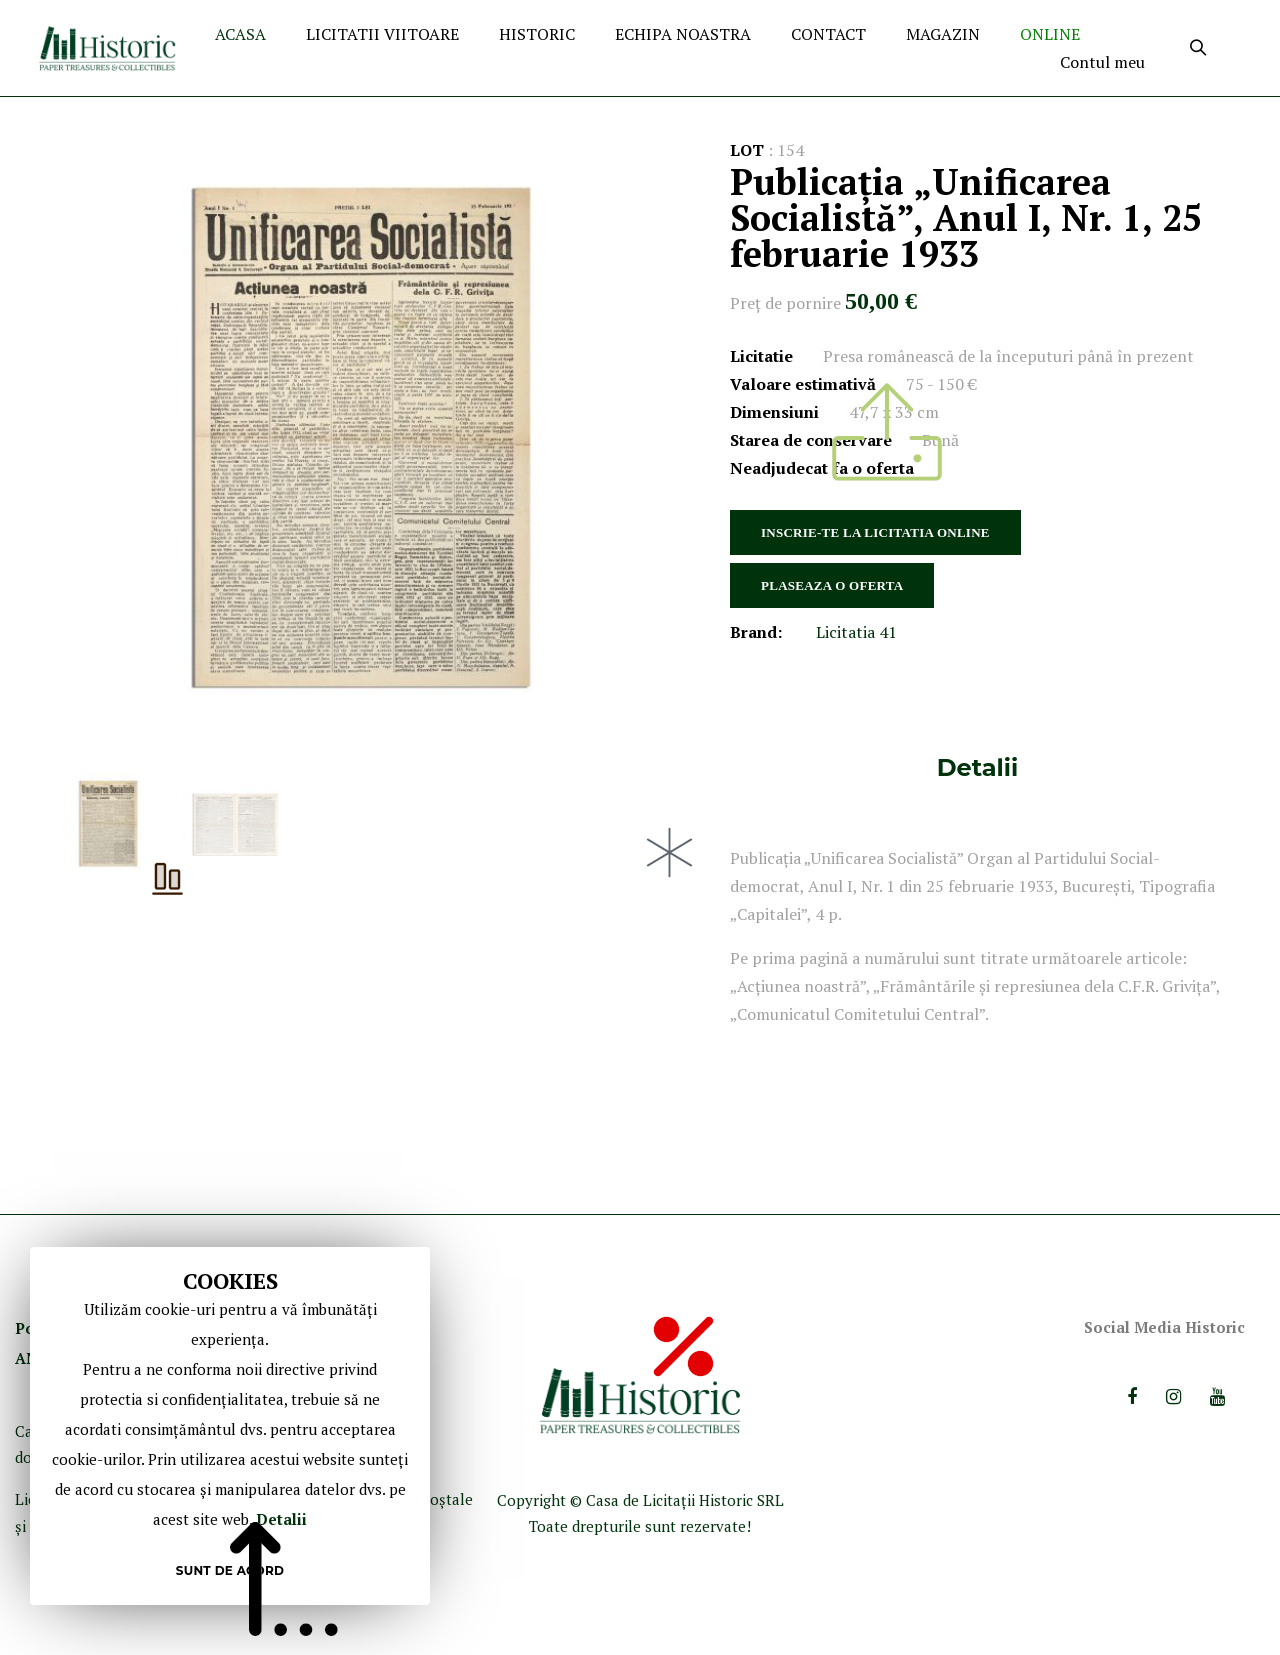 The image size is (1280, 1655). What do you see at coordinates (287, 1579) in the screenshot?
I see `represents the y-axis in a chart or graph` at bounding box center [287, 1579].